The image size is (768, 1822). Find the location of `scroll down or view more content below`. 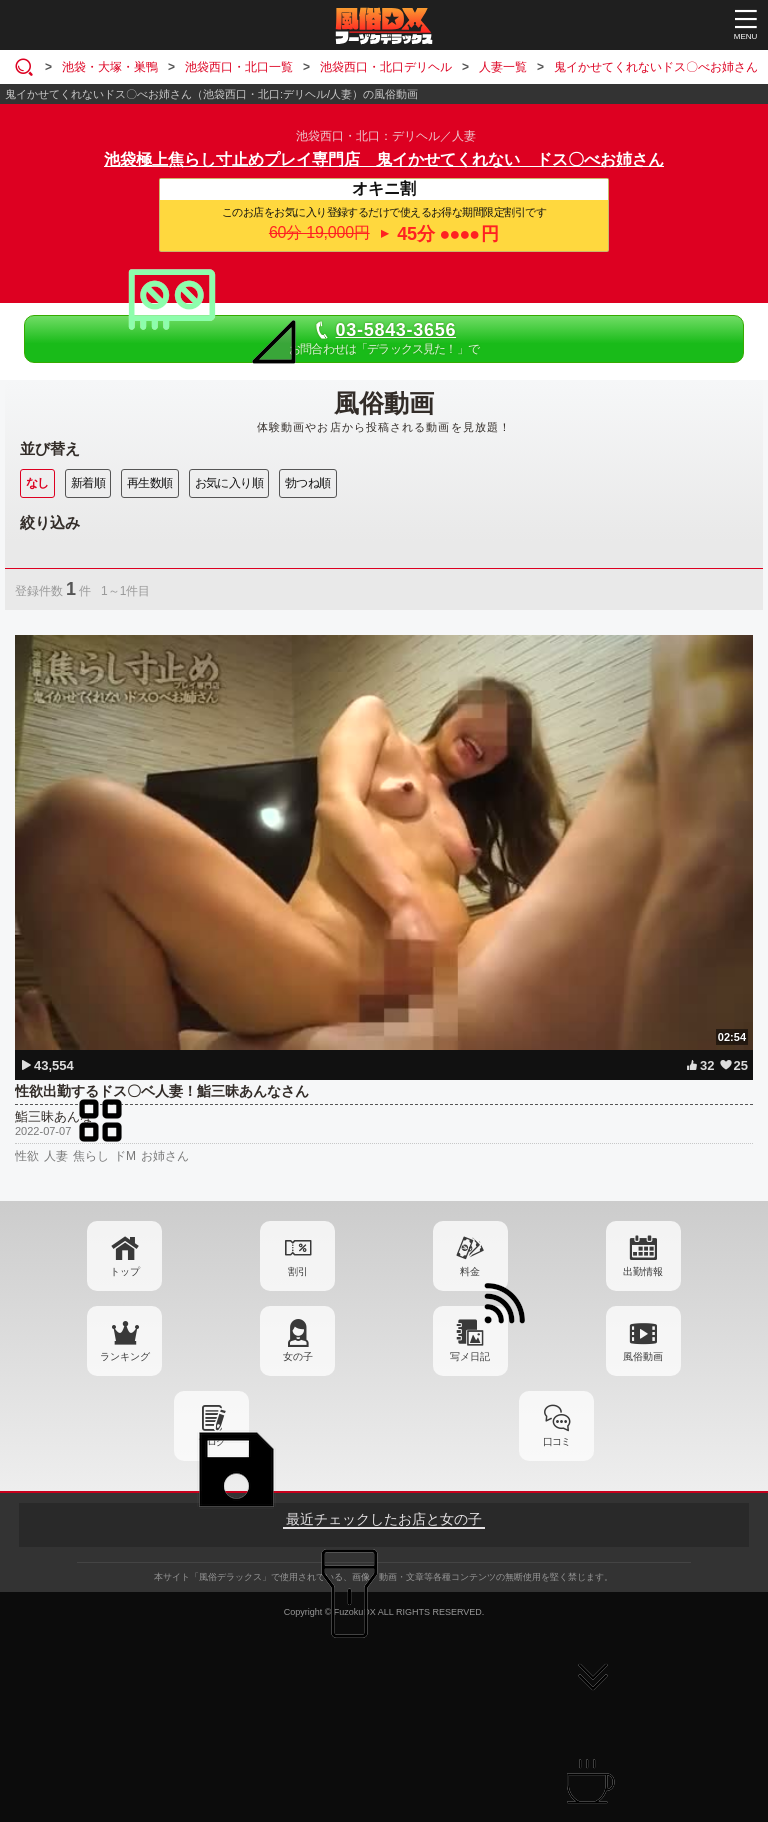

scroll down or view more content below is located at coordinates (593, 1677).